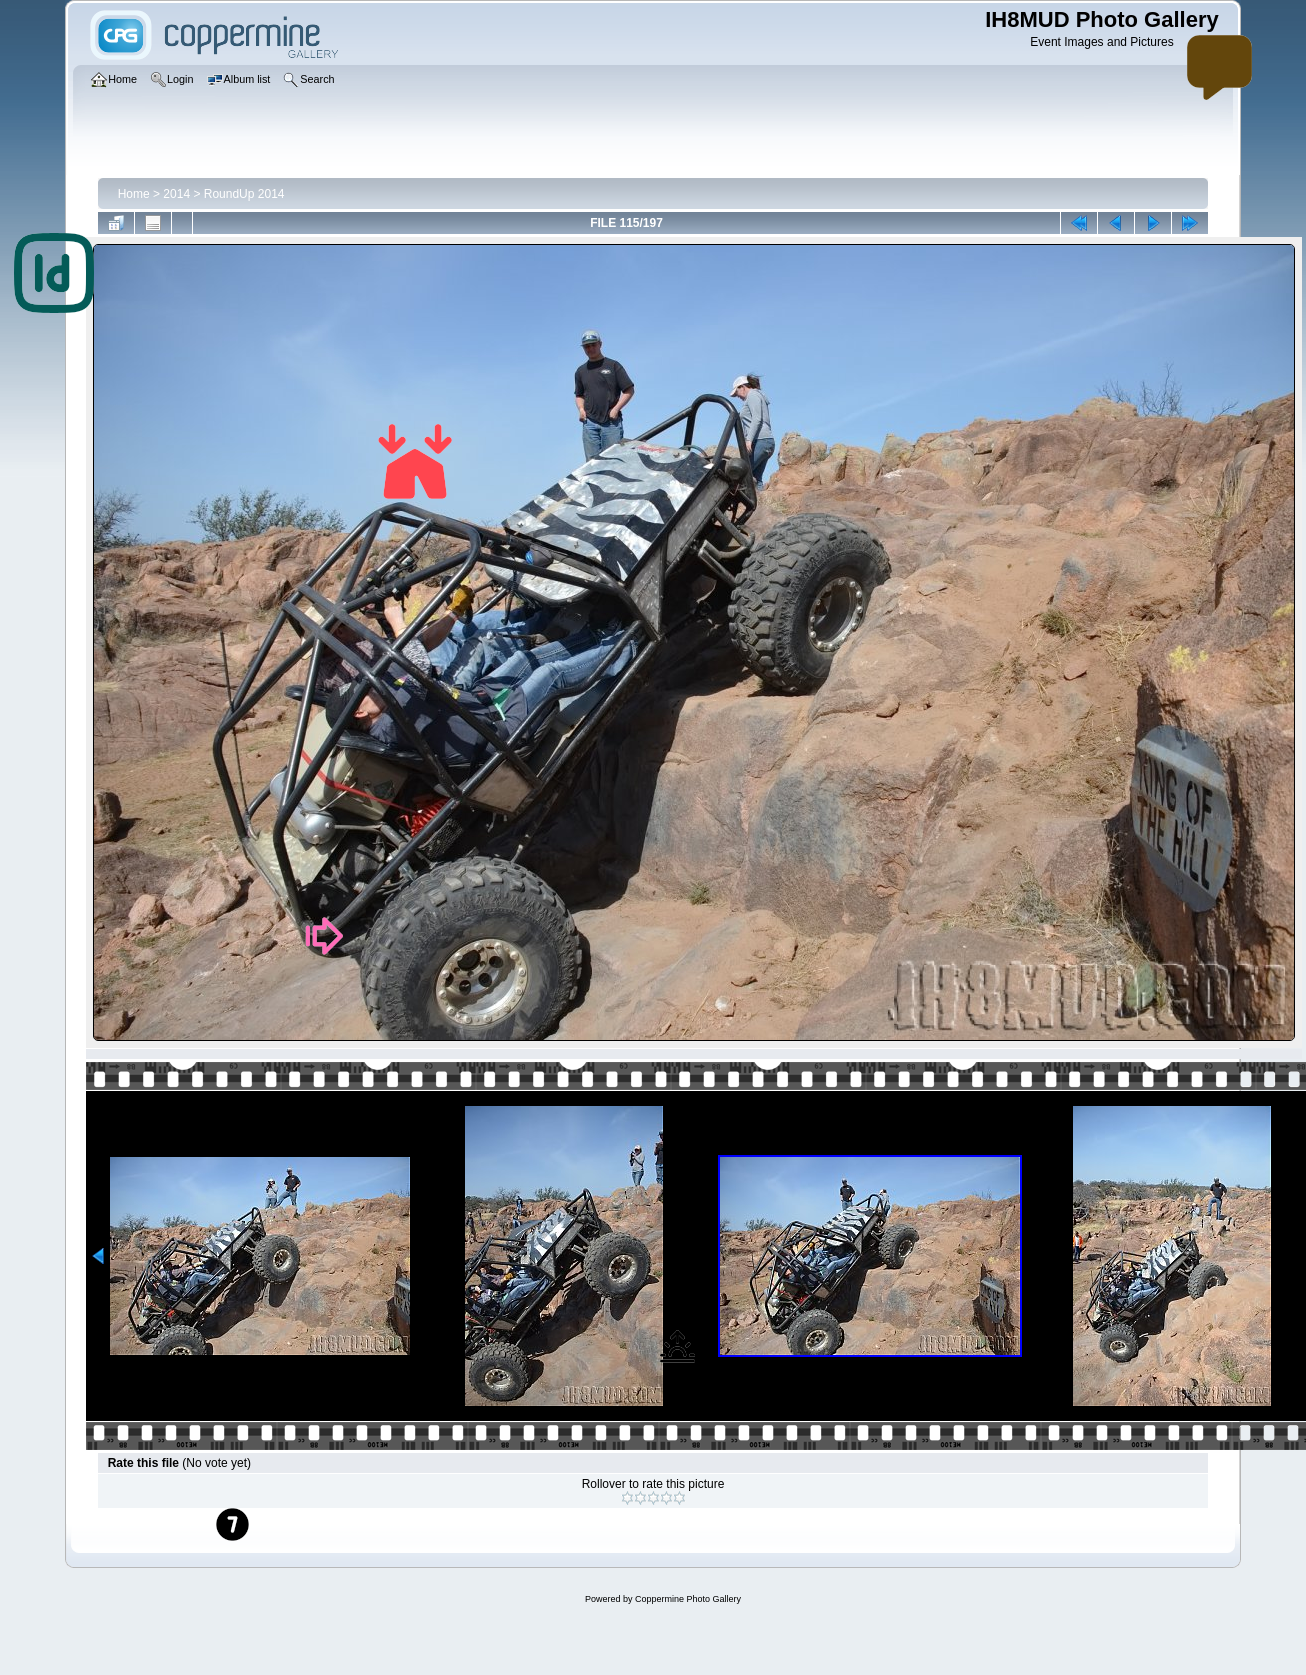  What do you see at coordinates (677, 1346) in the screenshot?
I see `indicates sunrise or morning time` at bounding box center [677, 1346].